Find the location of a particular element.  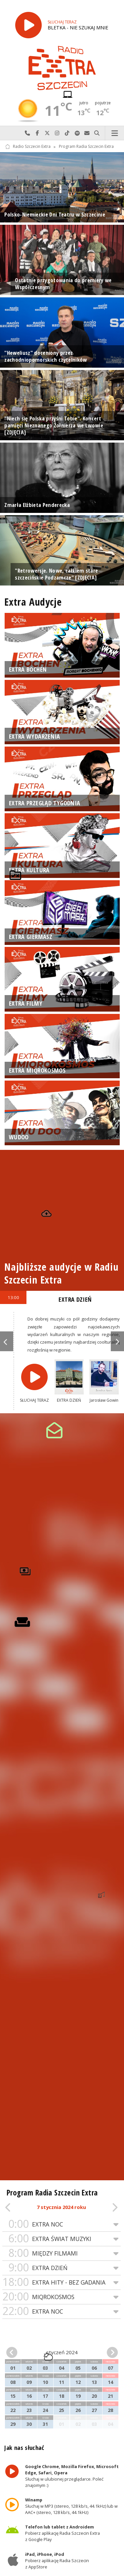

access mac or laptop-specific settings is located at coordinates (67, 94).